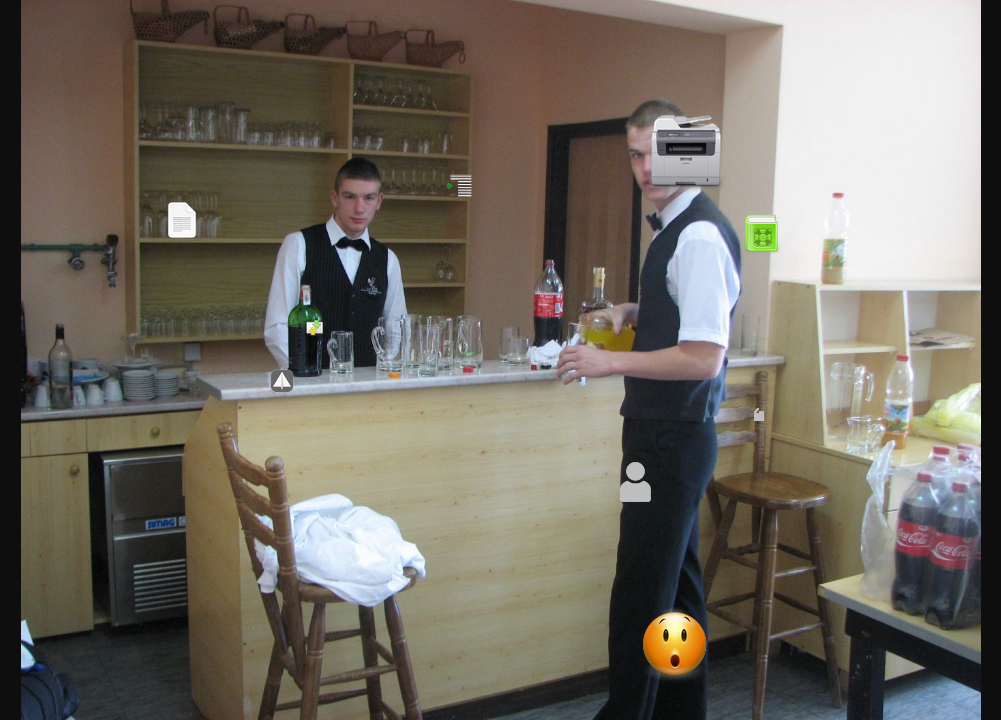 This screenshot has width=1001, height=720. Describe the element at coordinates (762, 234) in the screenshot. I see `access help documentation or user manual` at that location.